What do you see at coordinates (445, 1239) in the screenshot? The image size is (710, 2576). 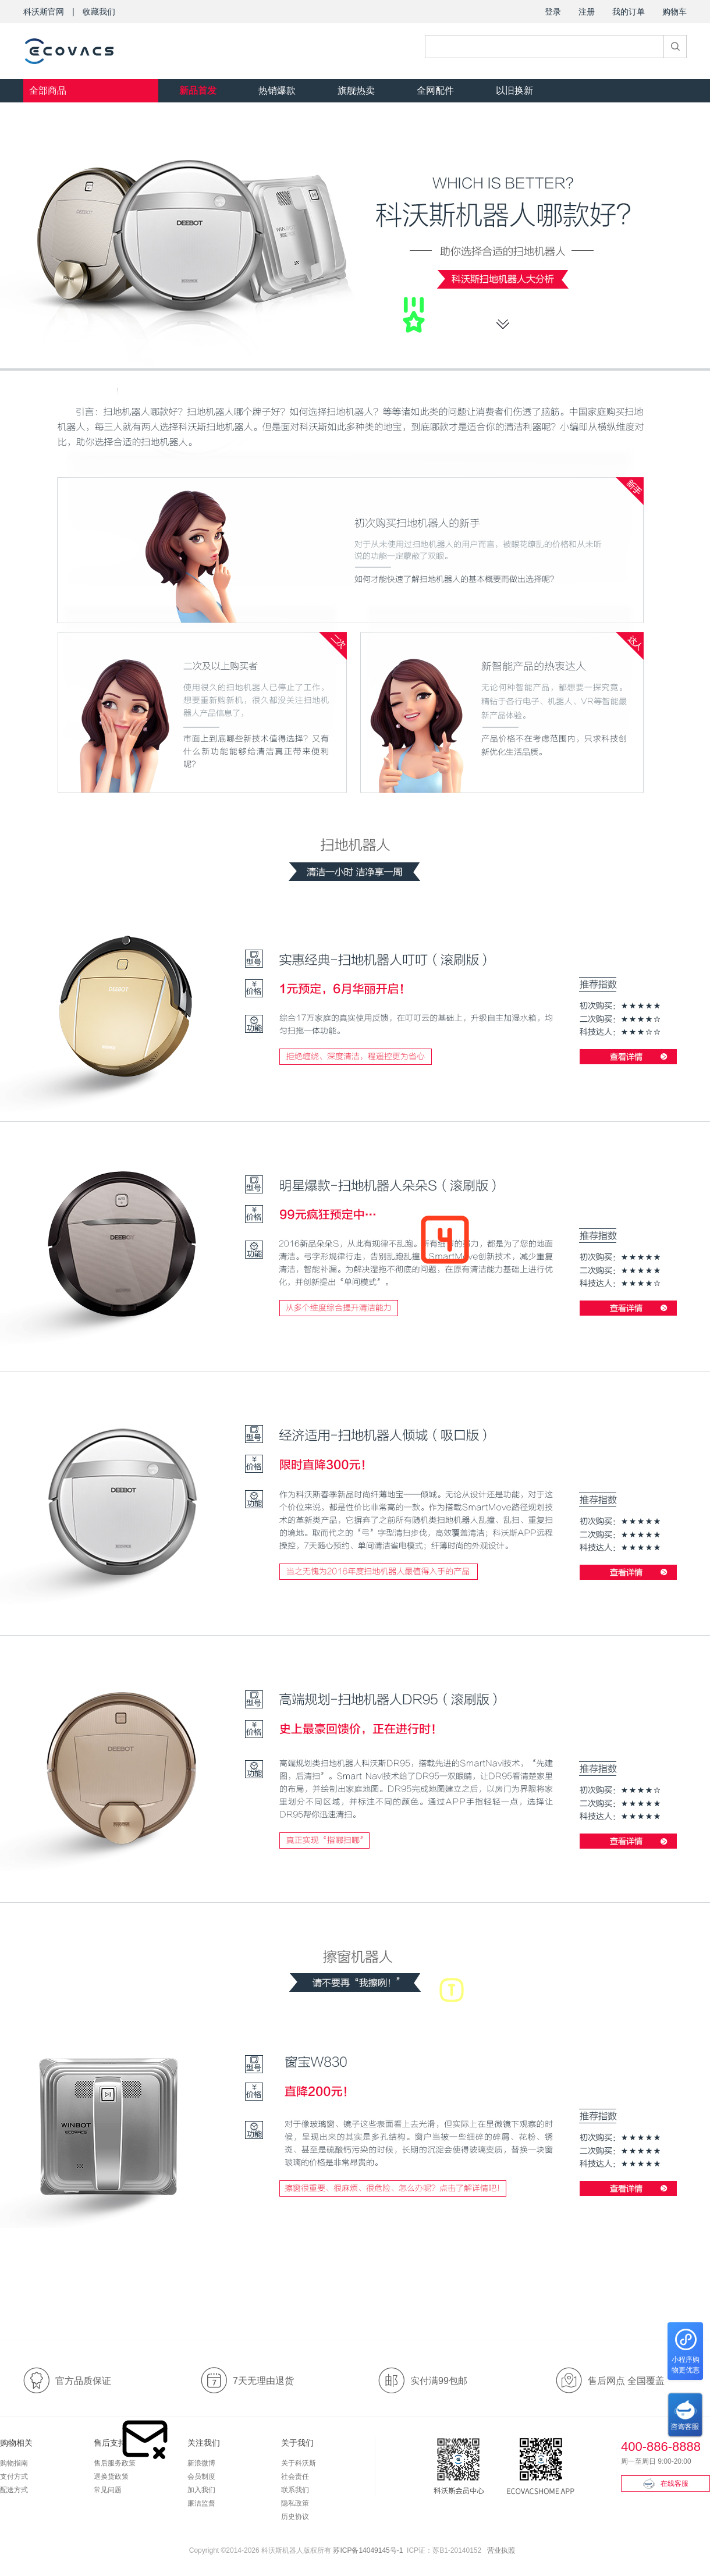 I see `select option 4 from a numbered list` at bounding box center [445, 1239].